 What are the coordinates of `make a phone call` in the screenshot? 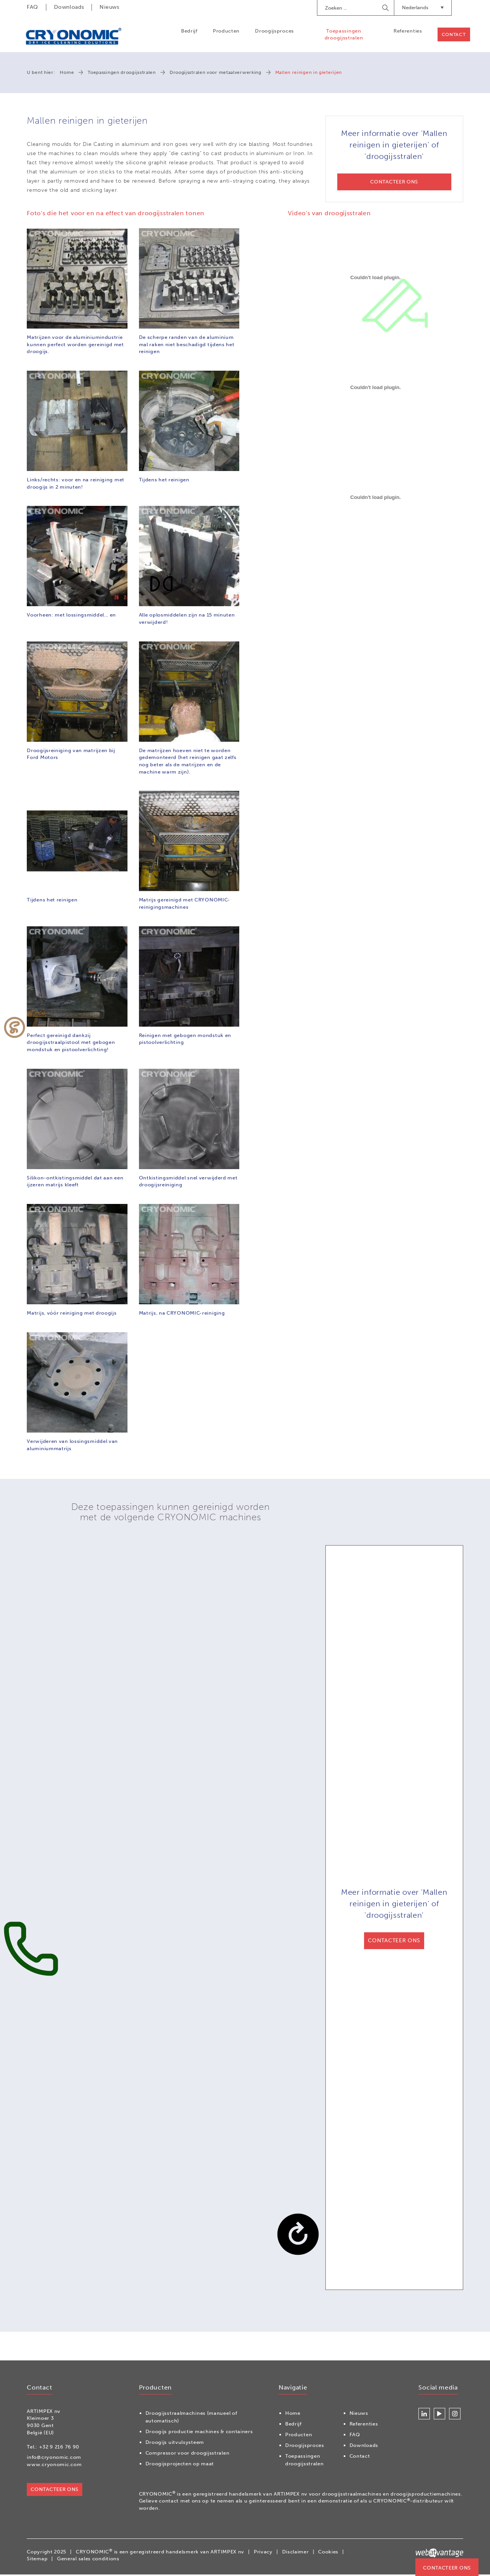 It's located at (31, 1949).